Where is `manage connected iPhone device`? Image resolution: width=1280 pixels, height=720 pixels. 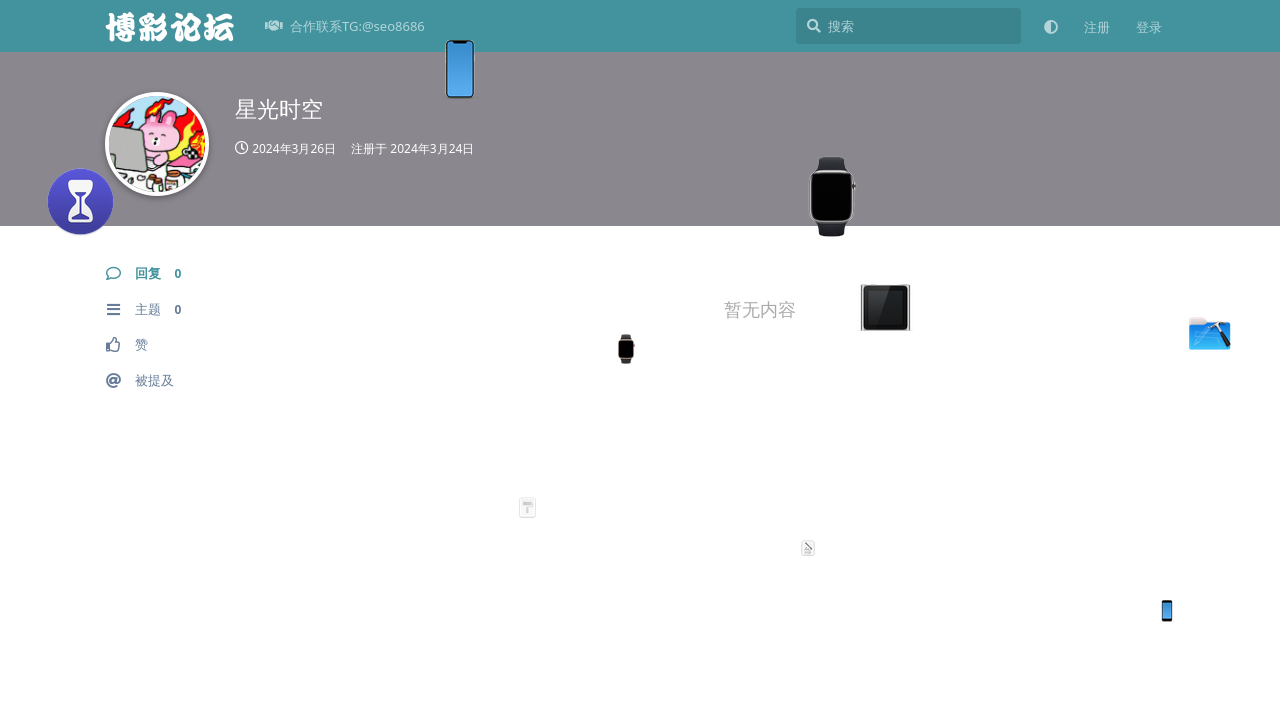
manage connected iPhone device is located at coordinates (1167, 611).